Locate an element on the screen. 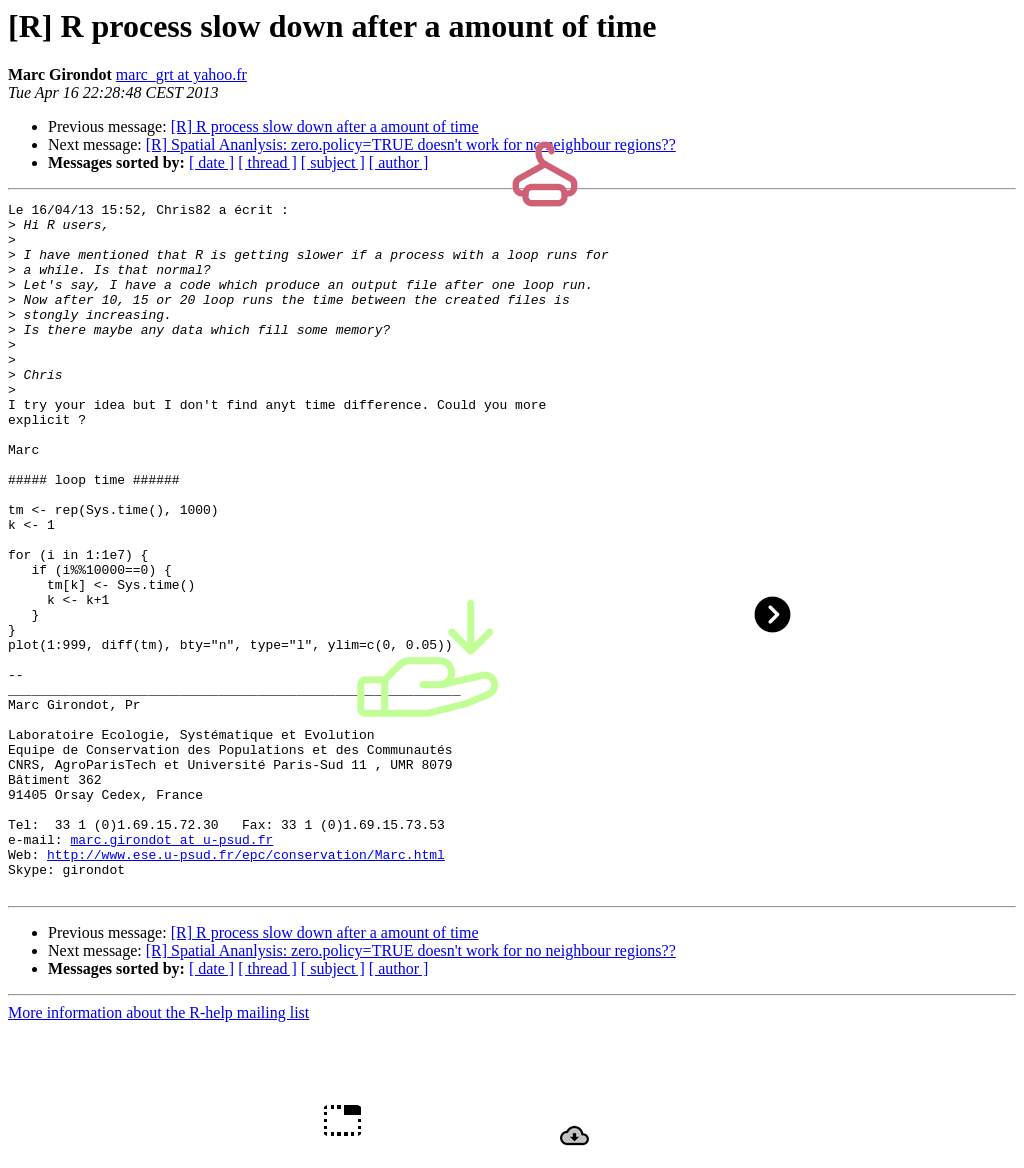  go to next item or page is located at coordinates (772, 614).